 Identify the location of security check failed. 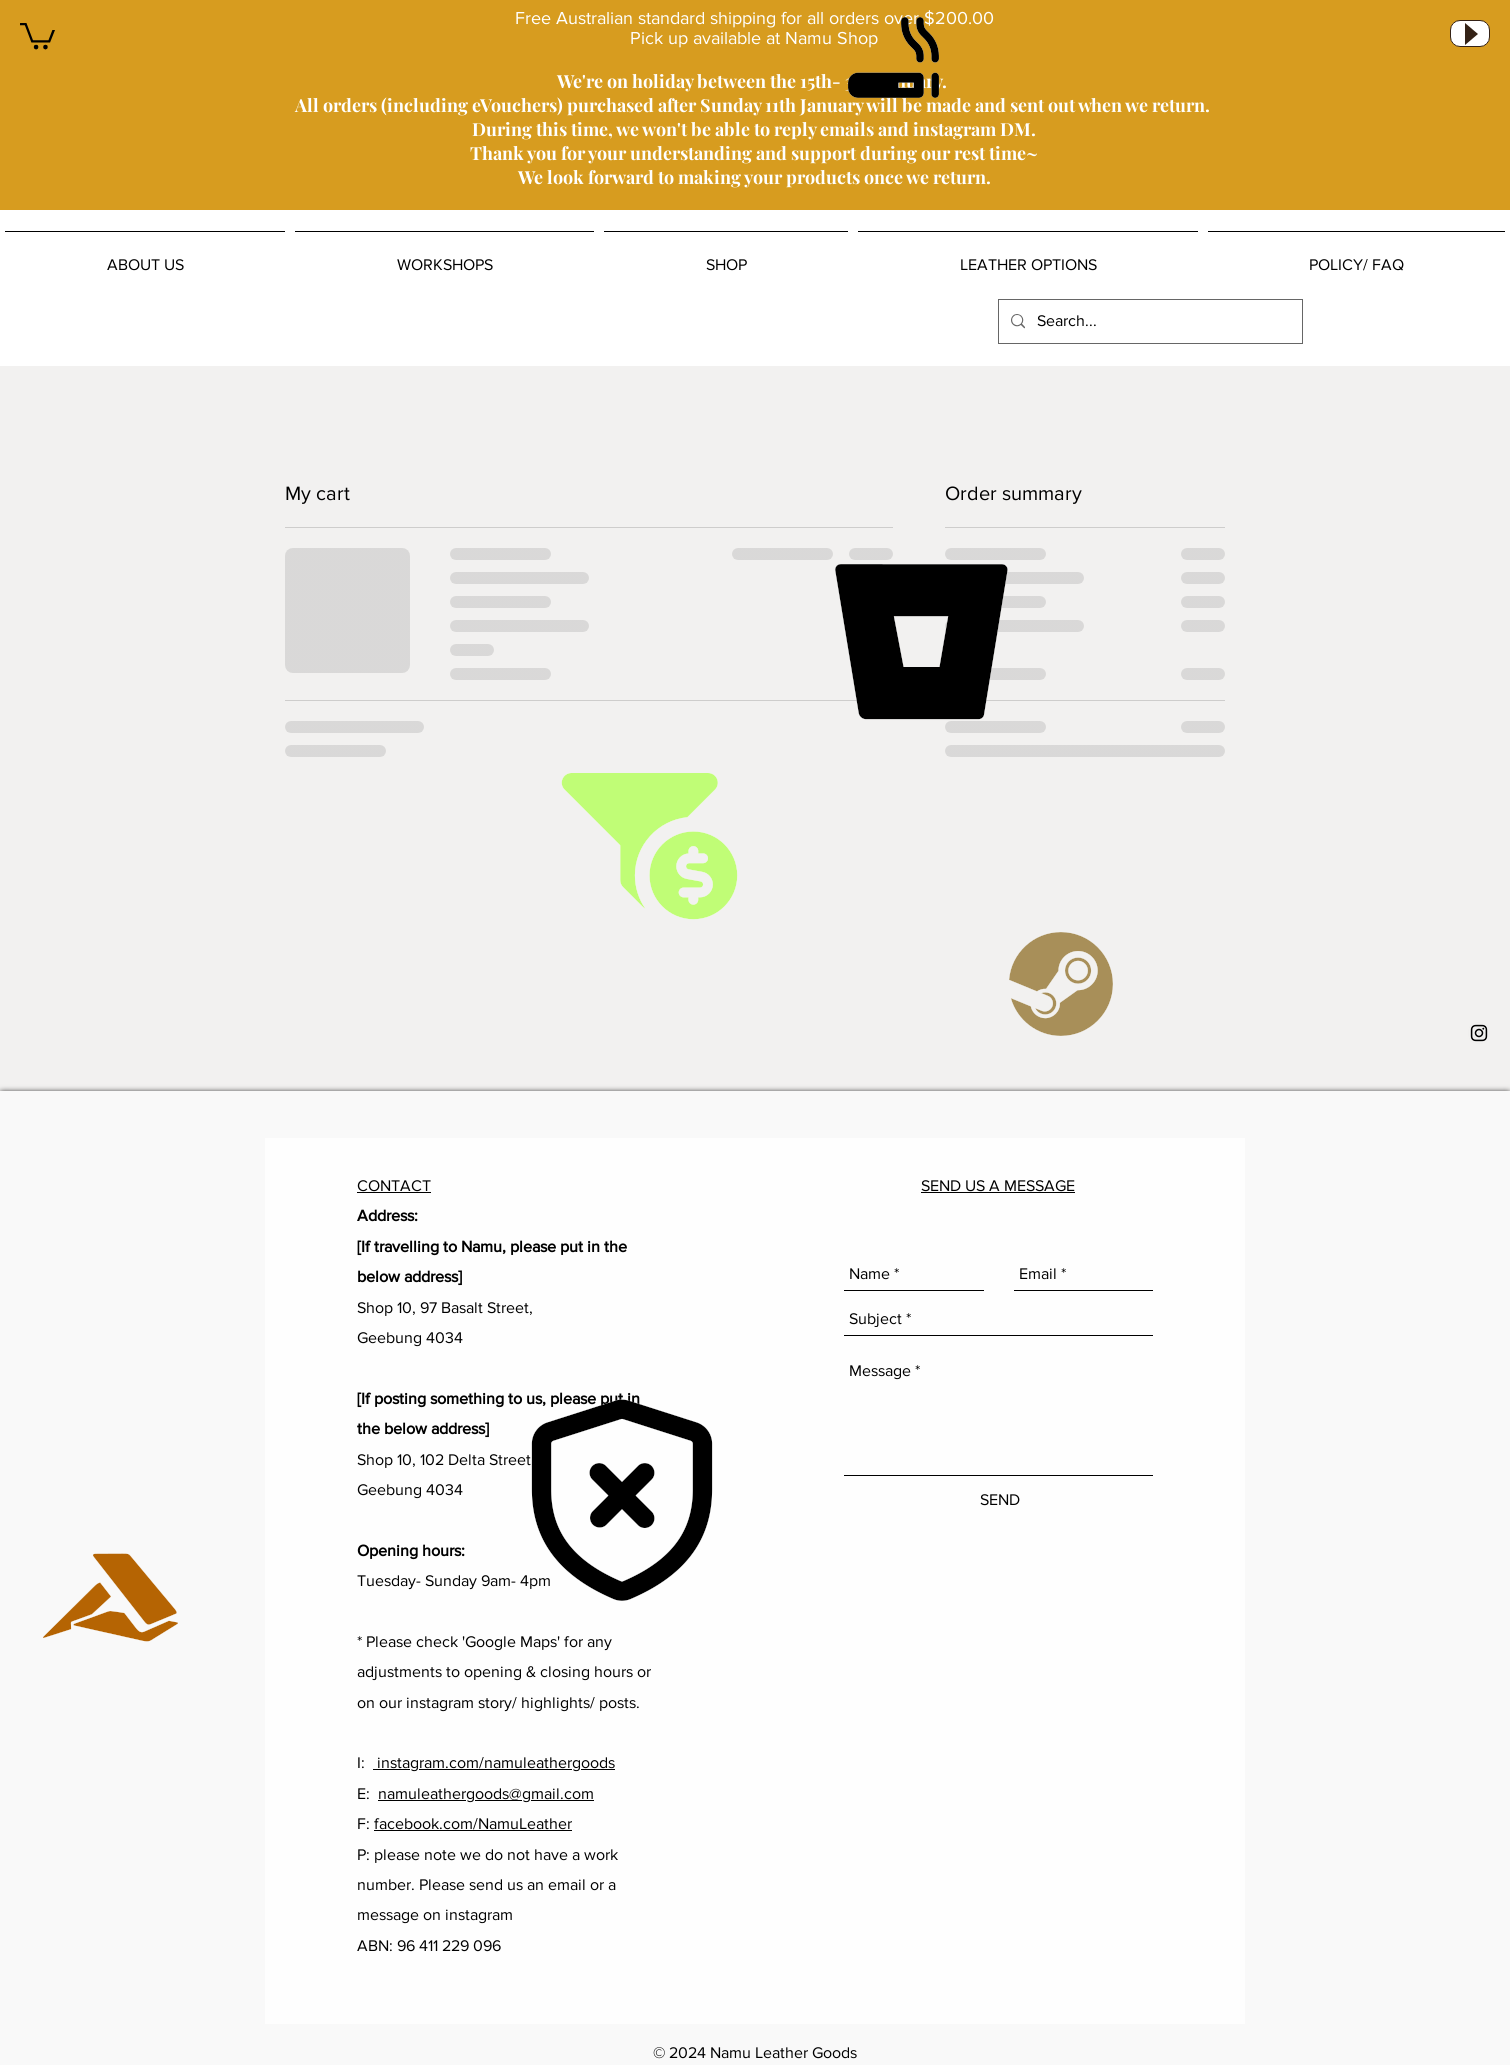
(622, 1502).